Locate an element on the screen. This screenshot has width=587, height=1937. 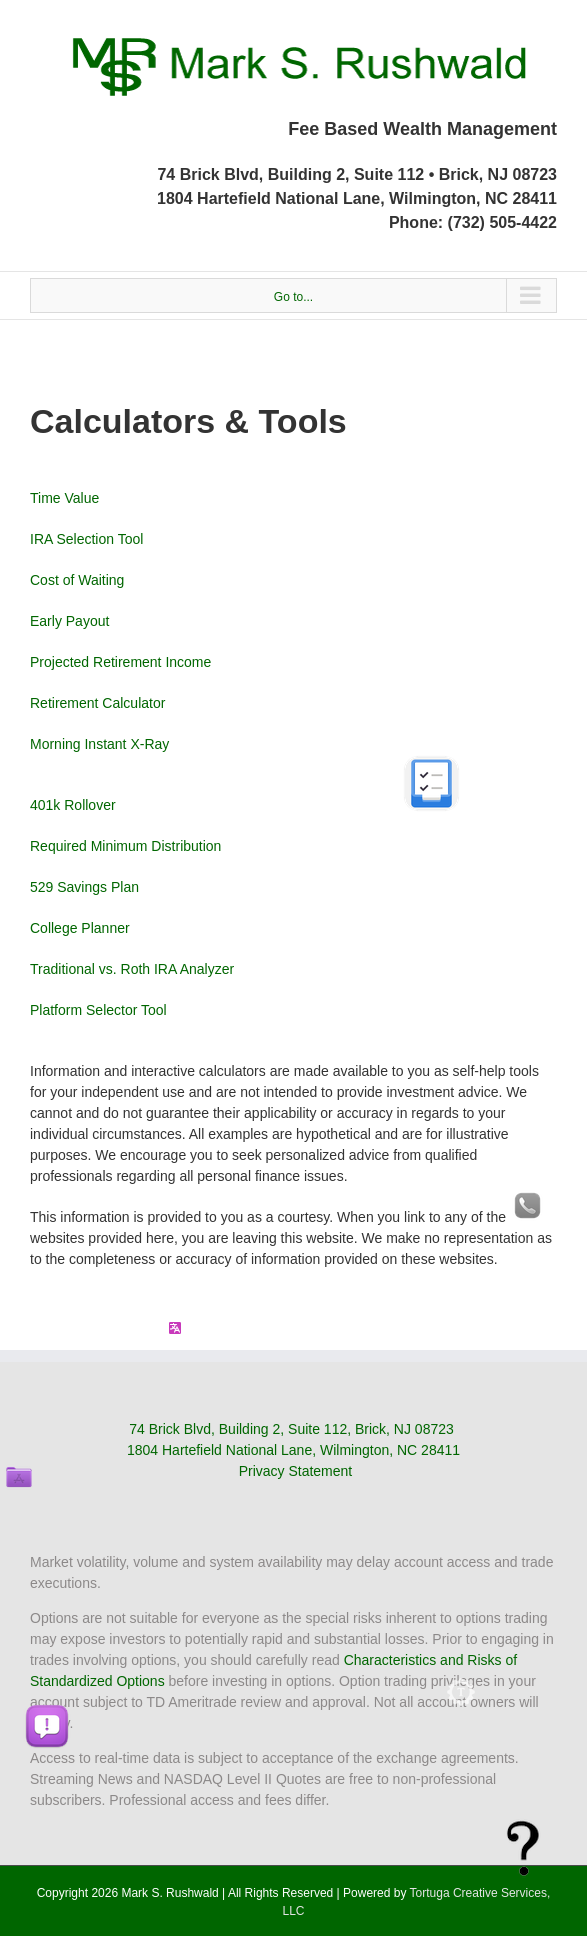
open work-related software or applications is located at coordinates (431, 783).